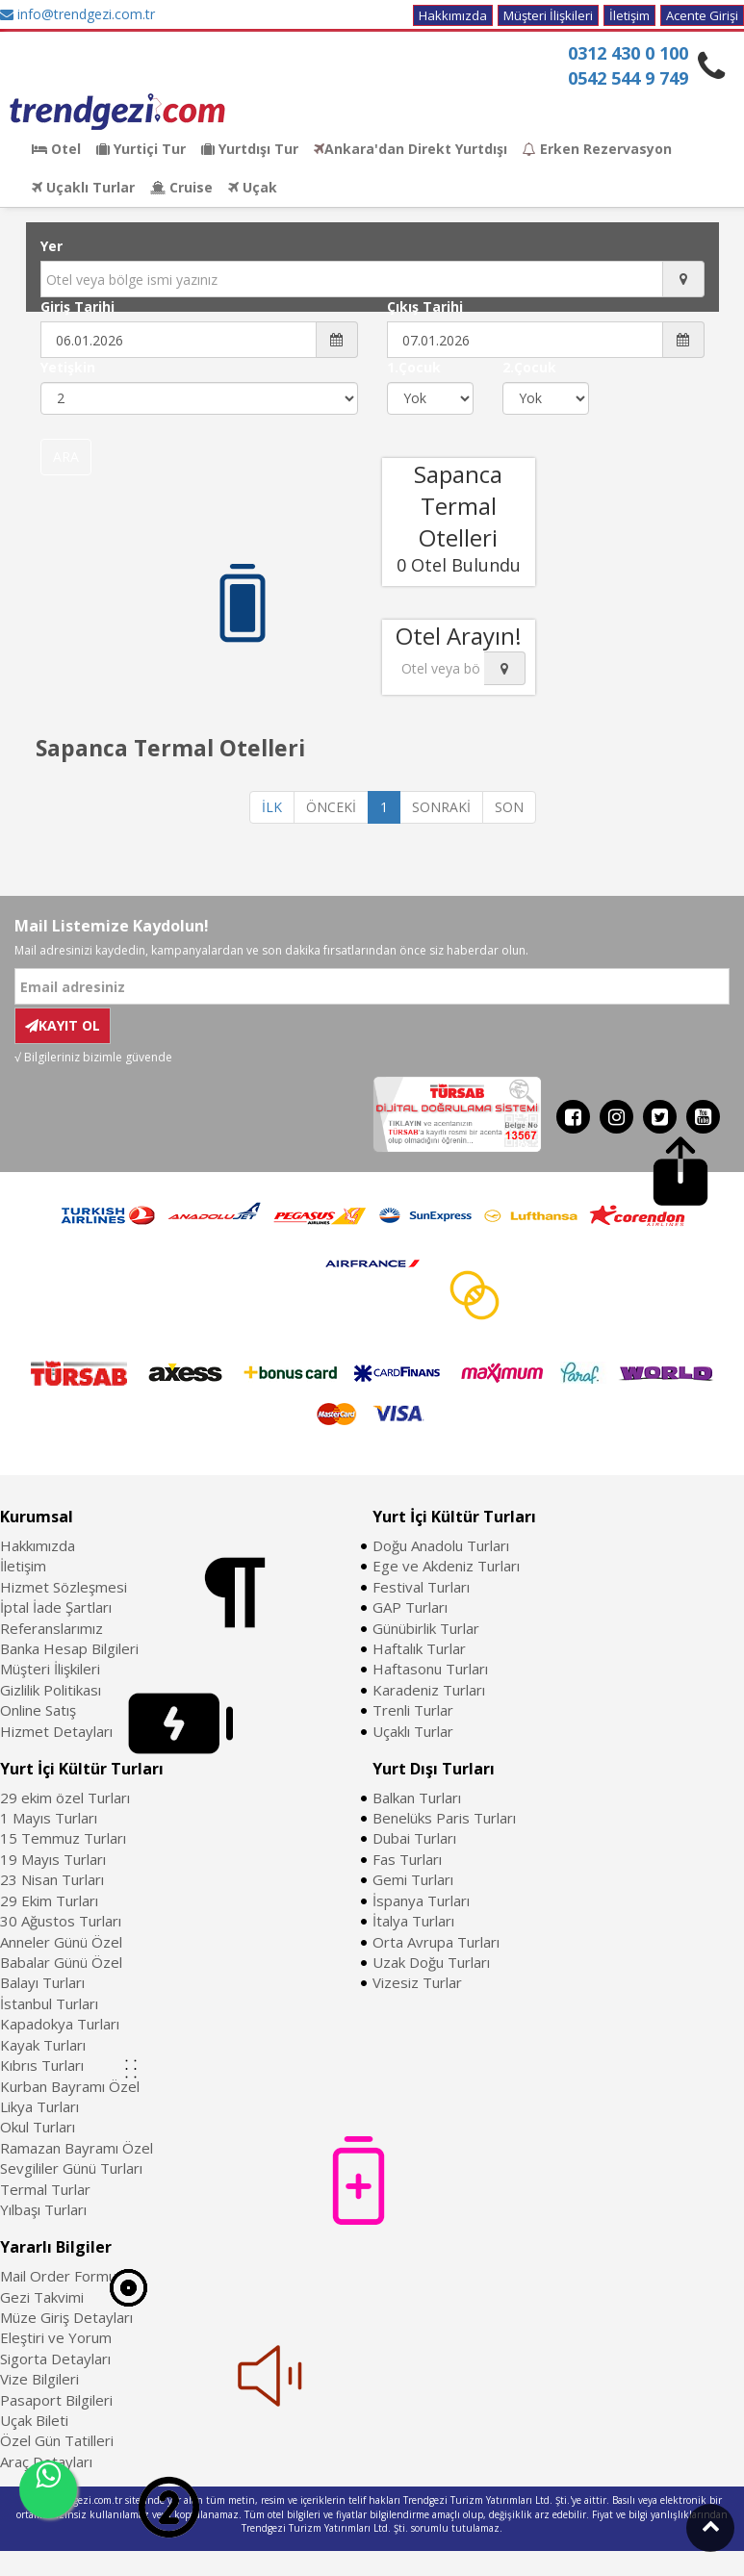 This screenshot has width=744, height=2576. Describe the element at coordinates (680, 1171) in the screenshot. I see `share this content` at that location.